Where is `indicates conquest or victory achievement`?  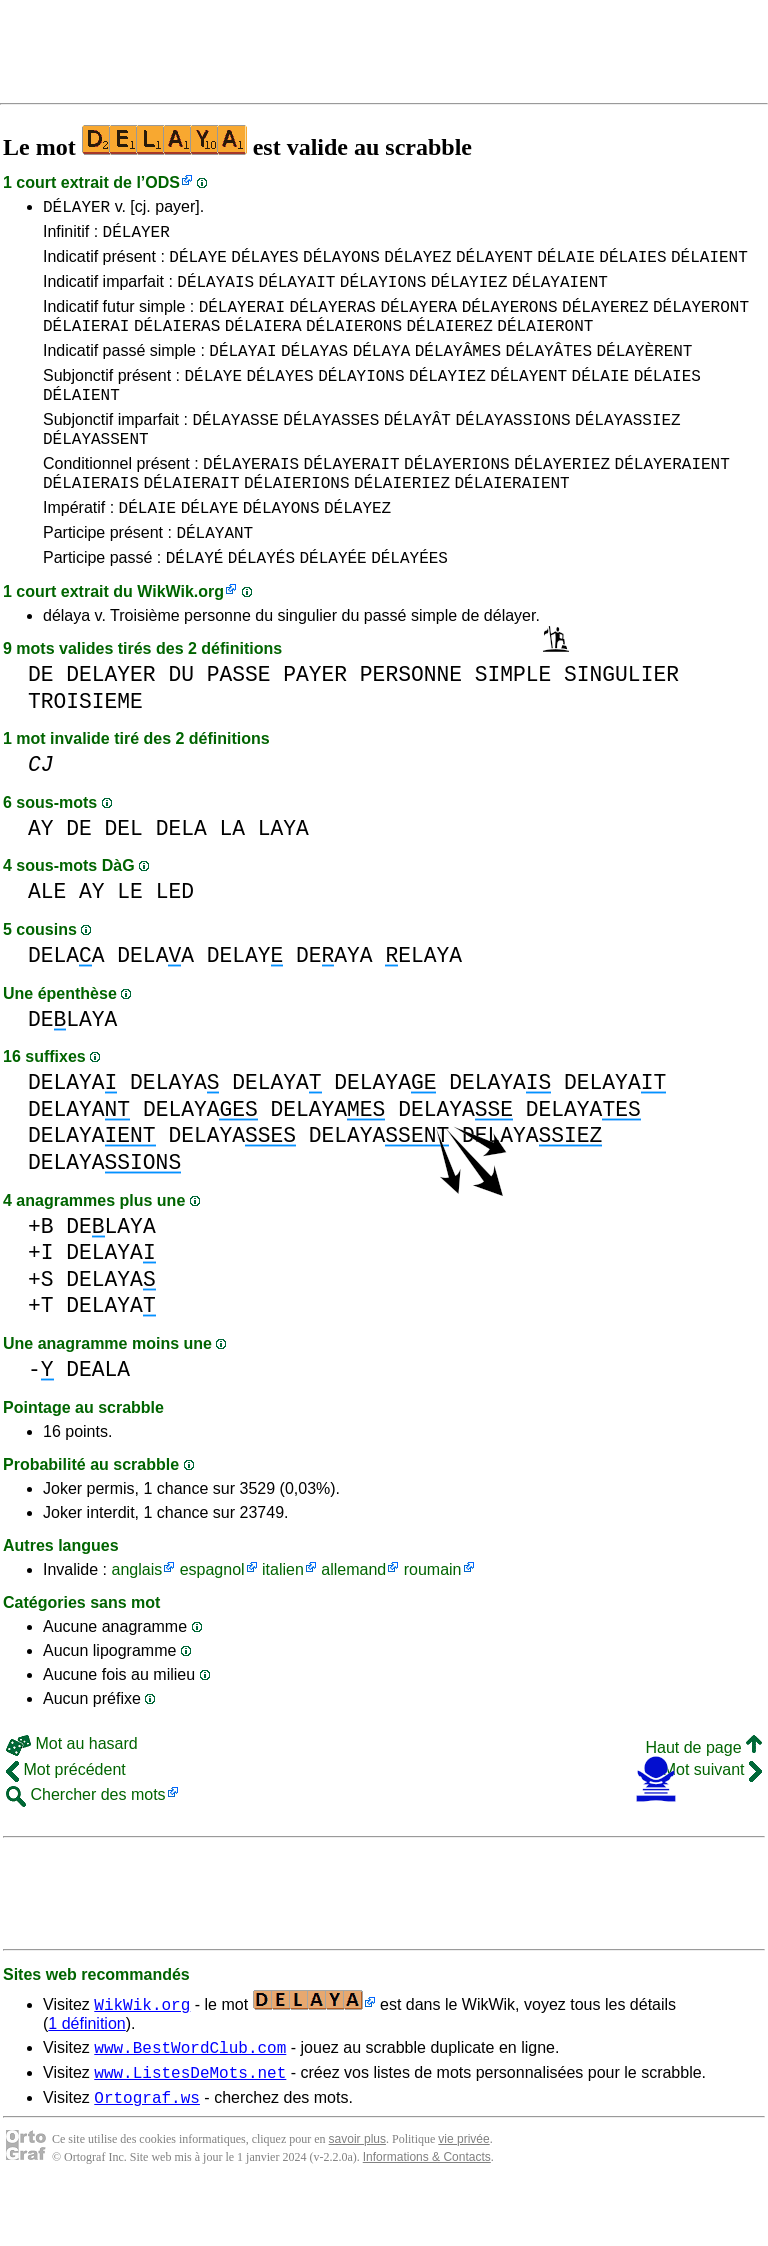
indicates conquest or victory achievement is located at coordinates (556, 639).